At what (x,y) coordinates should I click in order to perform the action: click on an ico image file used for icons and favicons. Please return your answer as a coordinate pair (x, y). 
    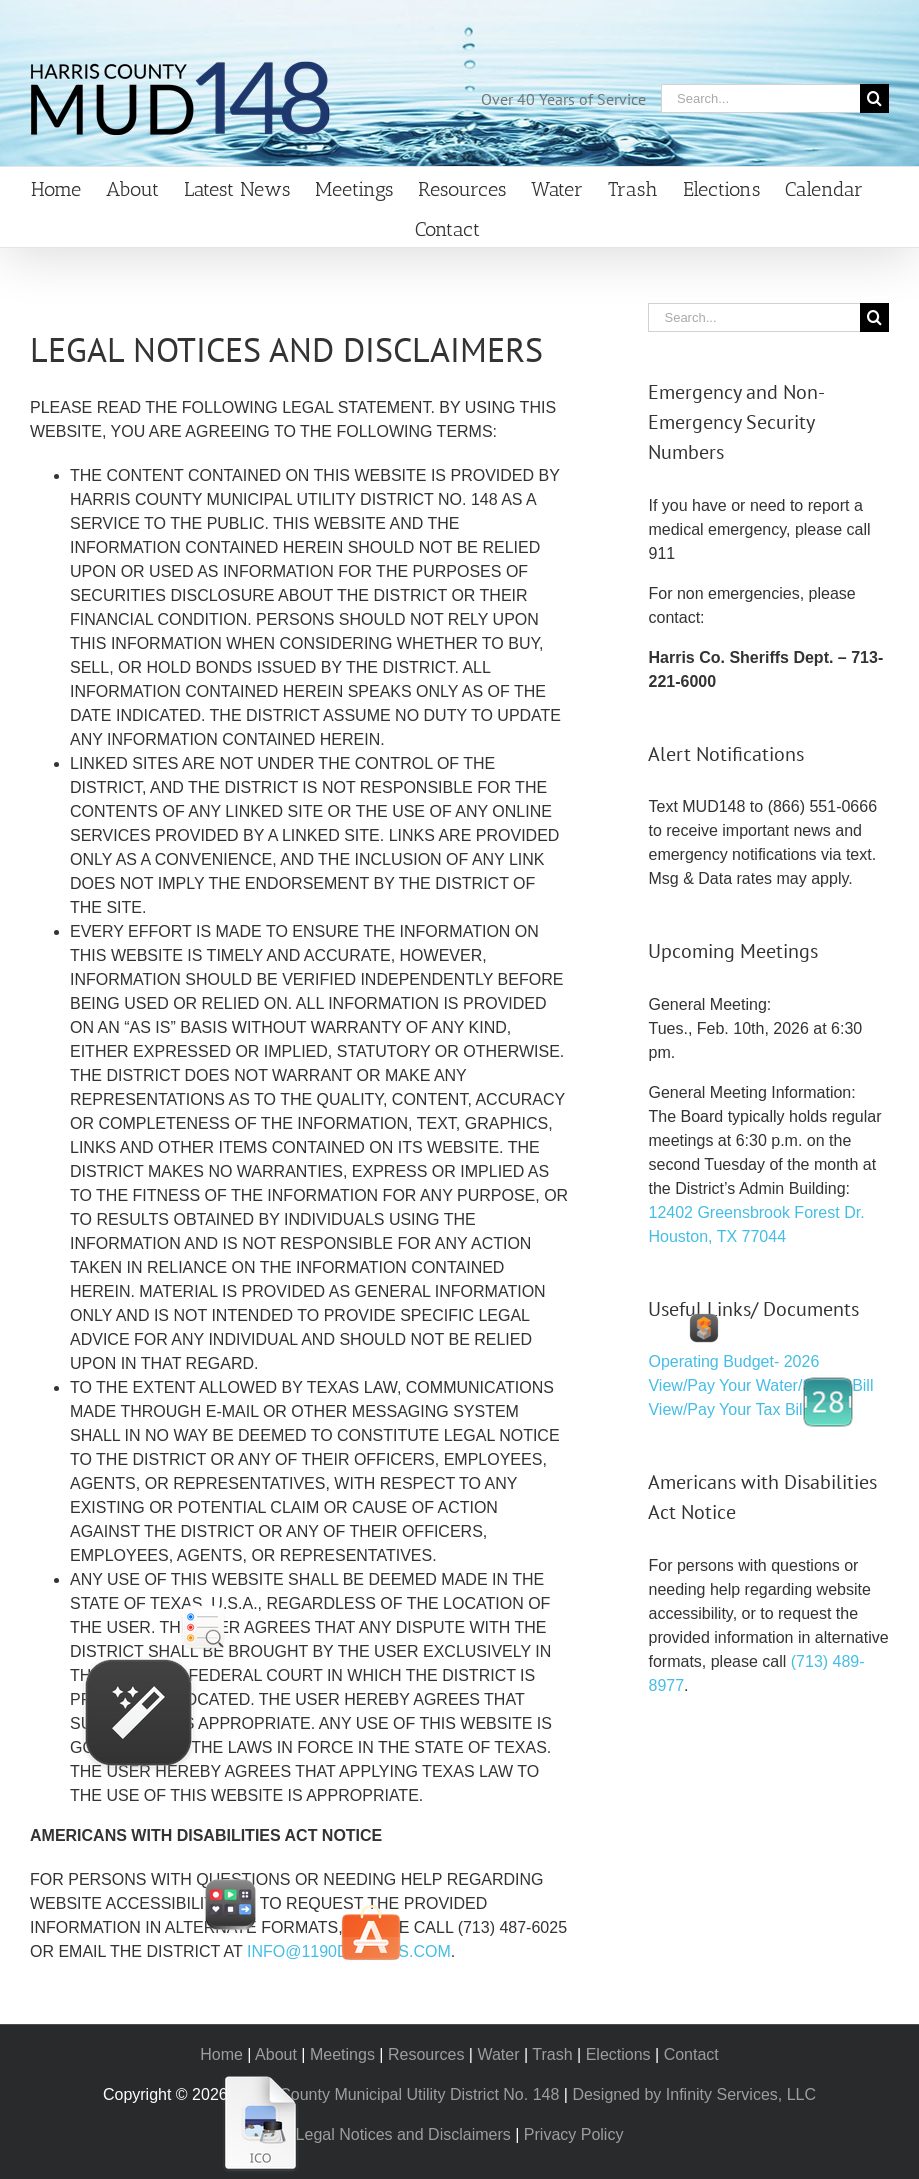
    Looking at the image, I should click on (260, 2124).